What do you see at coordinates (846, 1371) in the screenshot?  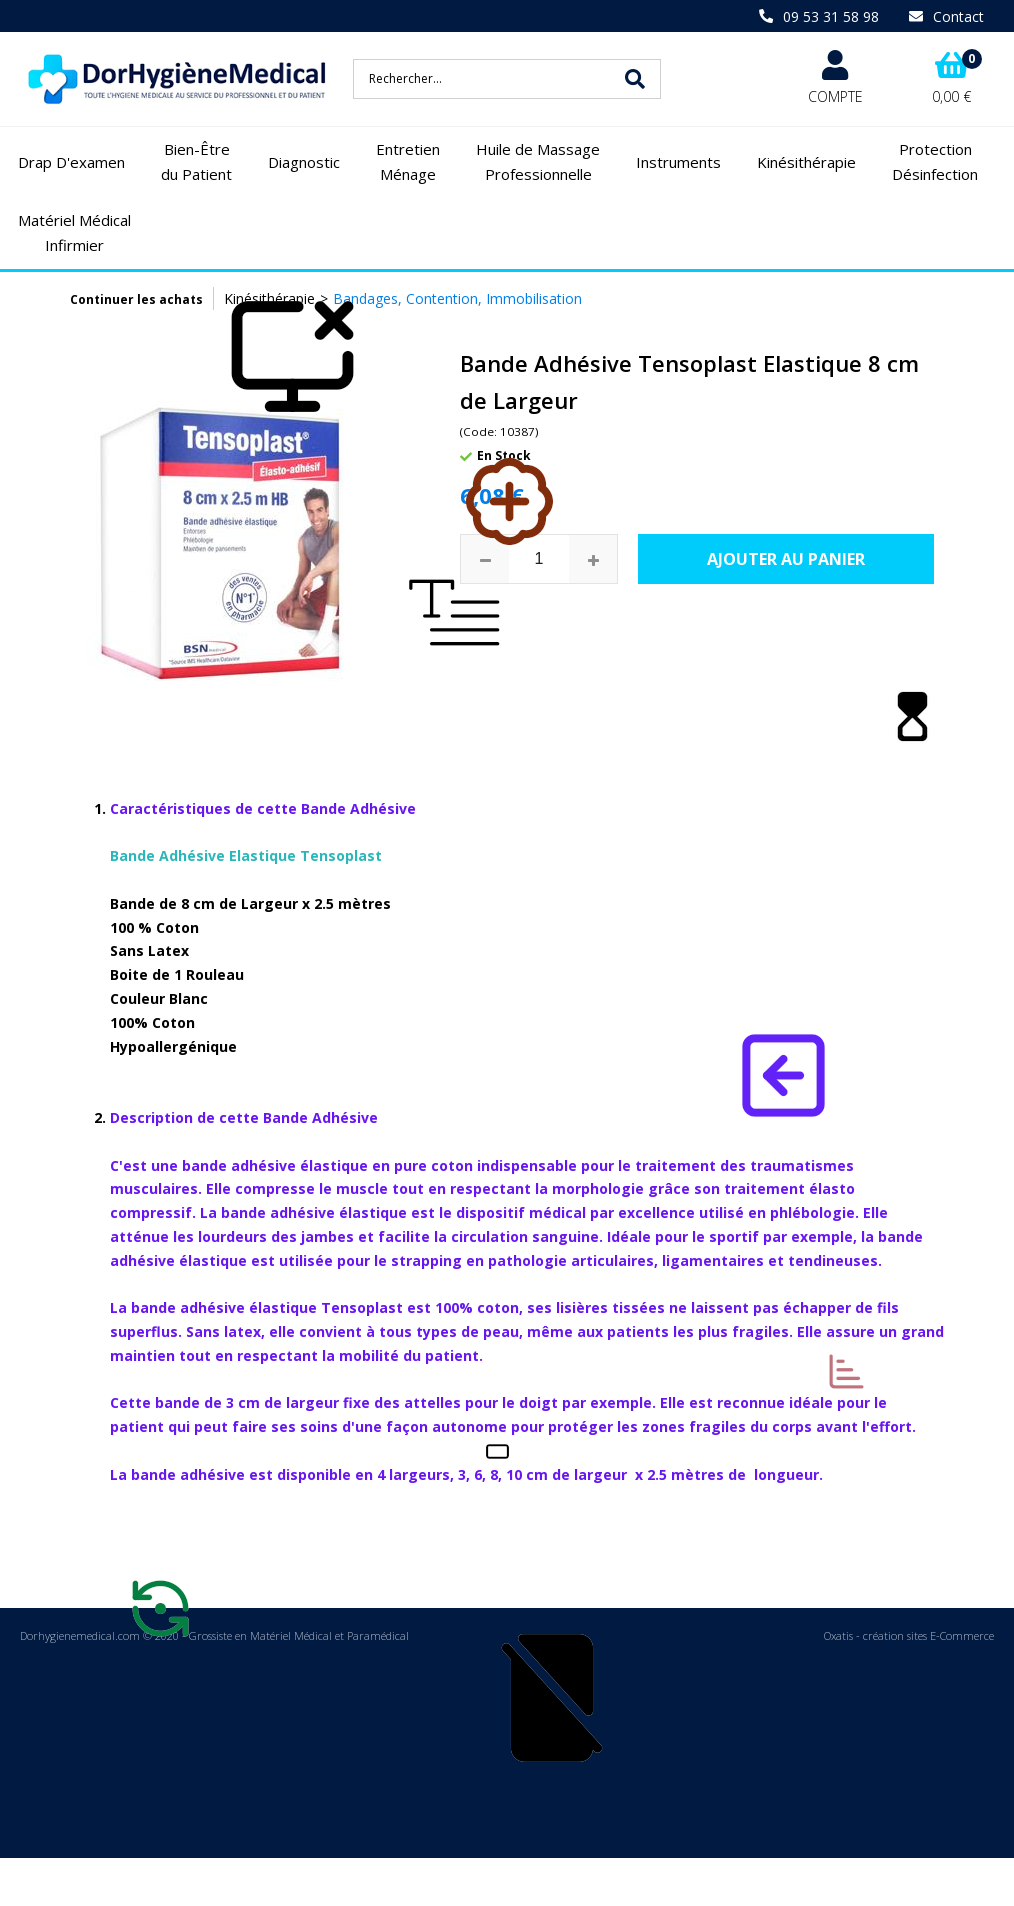 I see `view growth analytics or statistics` at bounding box center [846, 1371].